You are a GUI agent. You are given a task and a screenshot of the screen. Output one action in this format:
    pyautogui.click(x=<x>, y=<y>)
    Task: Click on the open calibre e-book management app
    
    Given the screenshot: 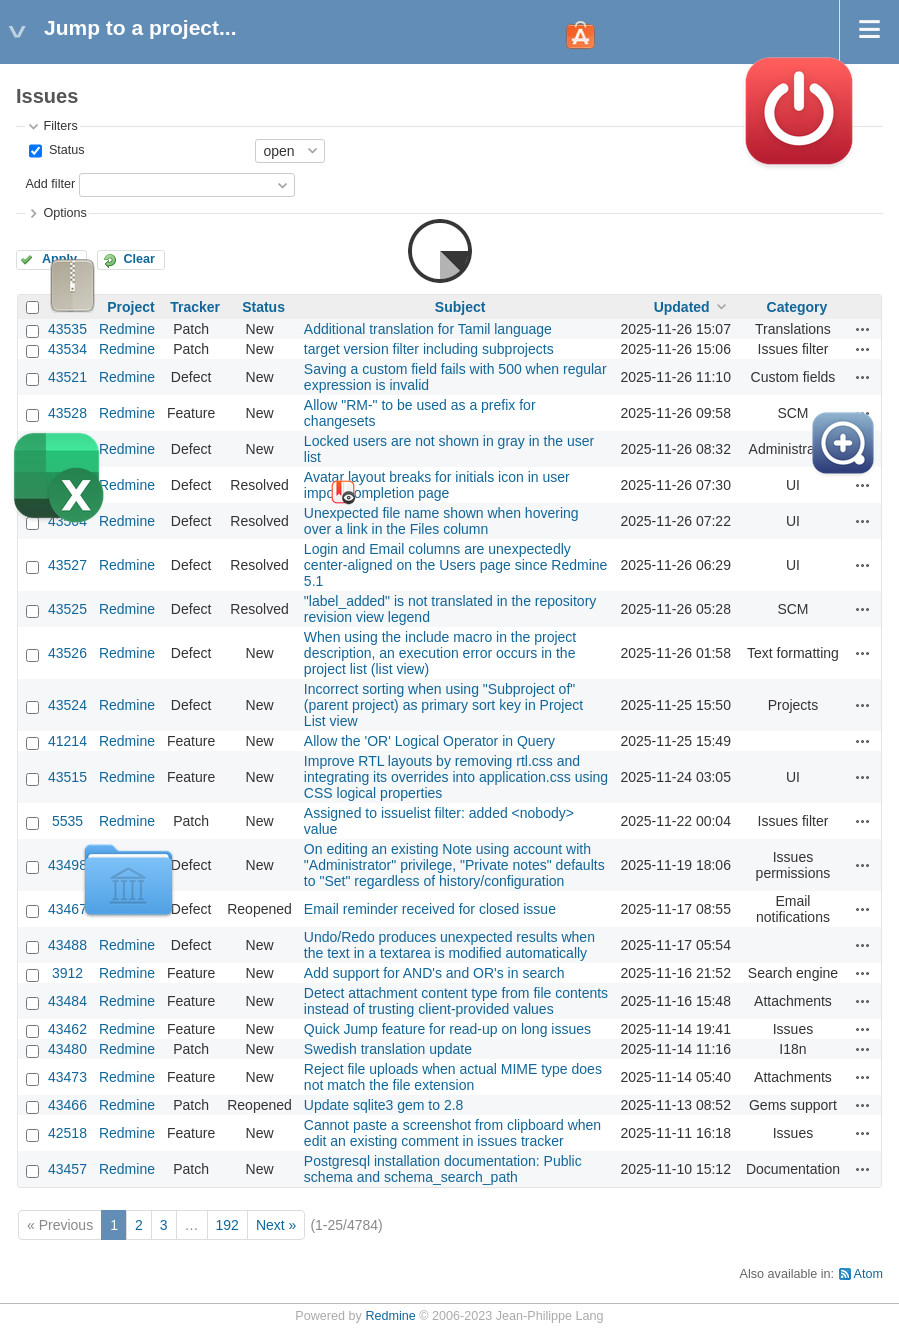 What is the action you would take?
    pyautogui.click(x=343, y=492)
    